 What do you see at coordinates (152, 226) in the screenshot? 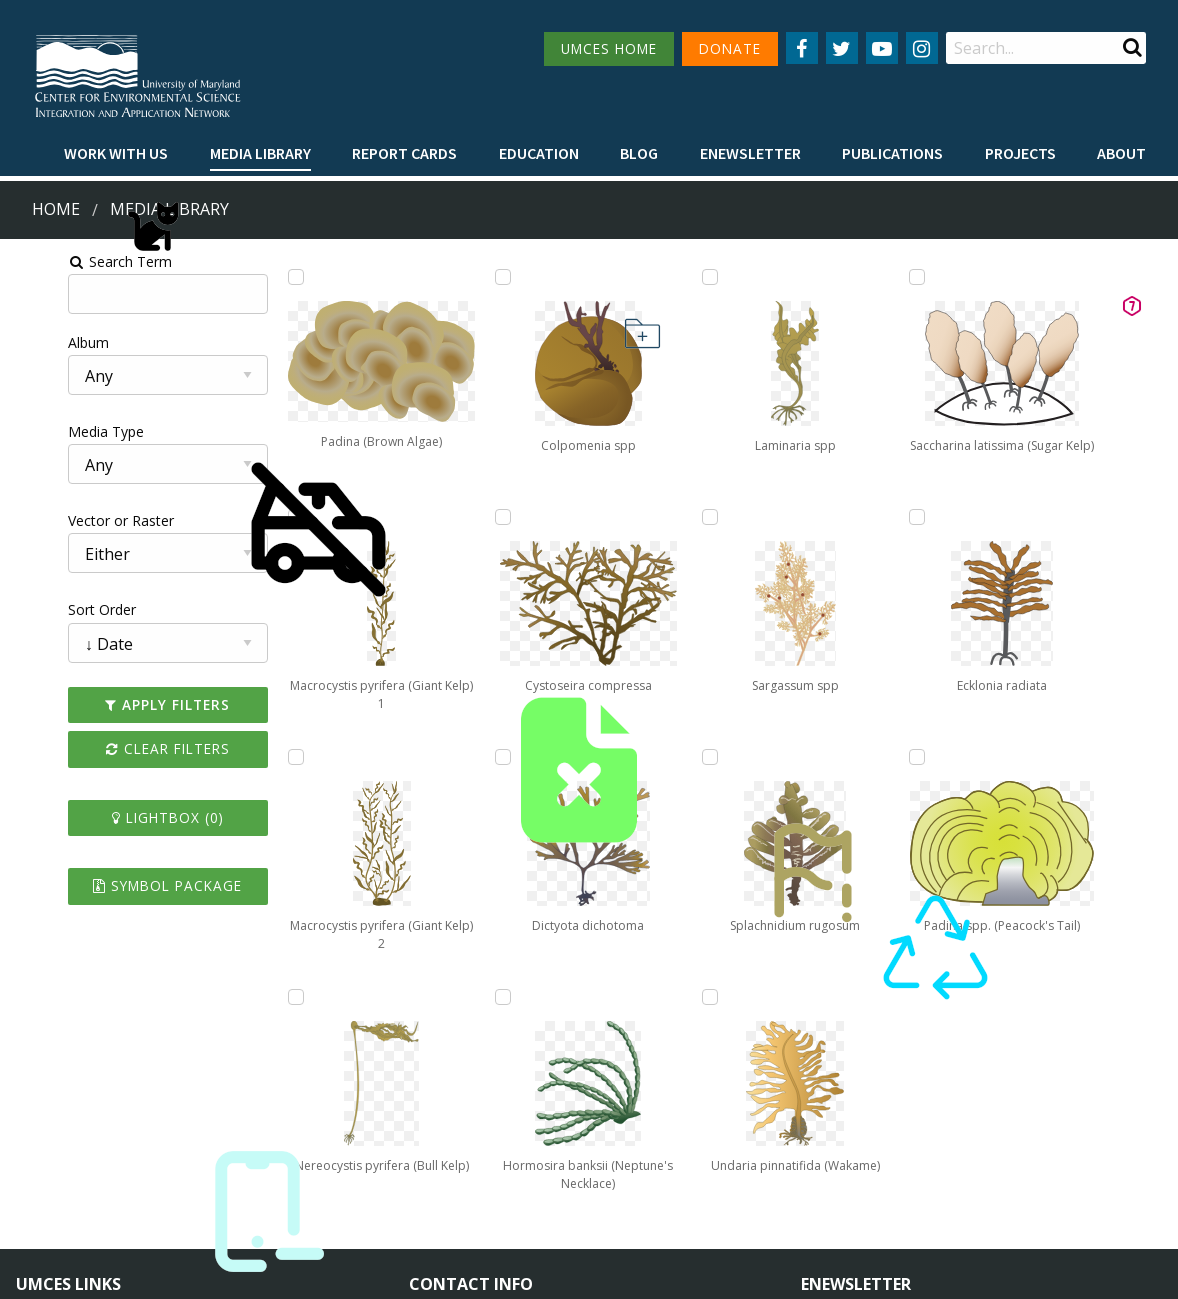
I see `view pet-related content or services` at bounding box center [152, 226].